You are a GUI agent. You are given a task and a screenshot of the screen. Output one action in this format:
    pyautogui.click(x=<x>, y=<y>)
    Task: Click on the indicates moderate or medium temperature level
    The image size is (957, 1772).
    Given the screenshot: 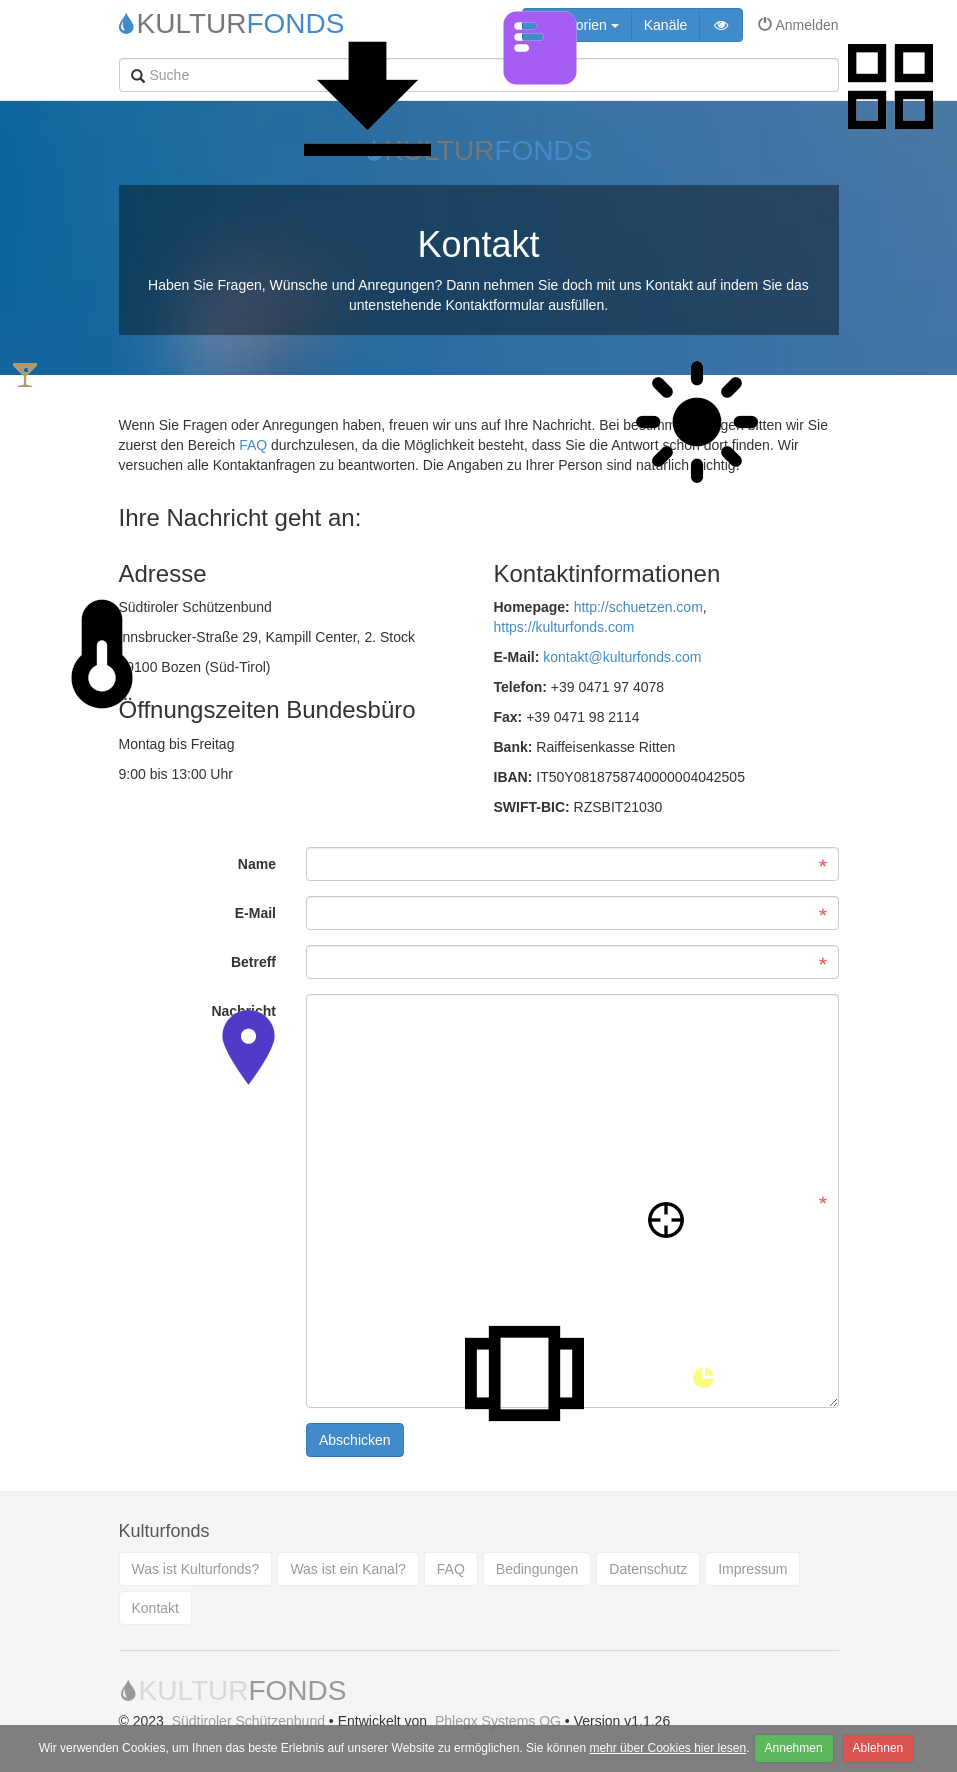 What is the action you would take?
    pyautogui.click(x=102, y=654)
    